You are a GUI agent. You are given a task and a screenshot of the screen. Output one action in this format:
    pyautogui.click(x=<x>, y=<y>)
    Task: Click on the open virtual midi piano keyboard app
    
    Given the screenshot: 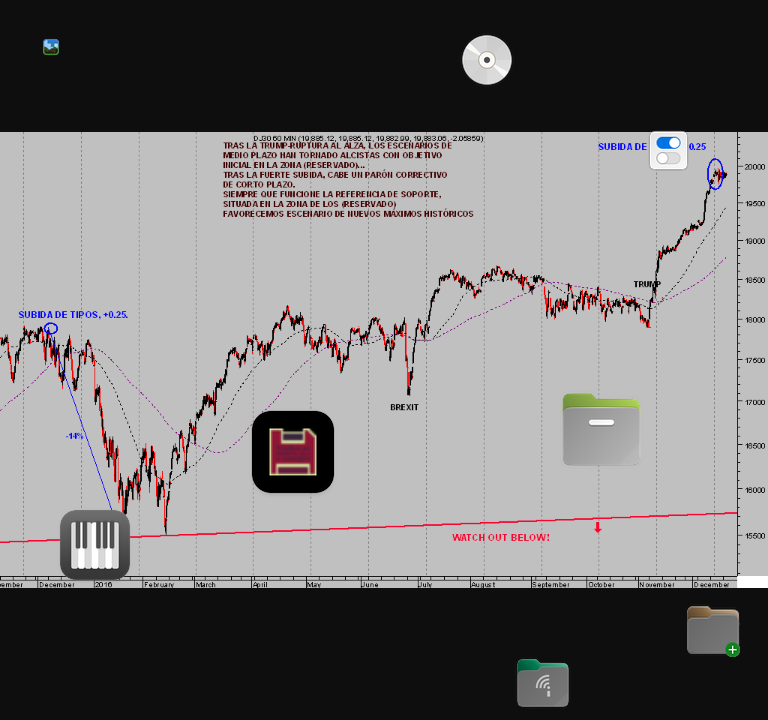 What is the action you would take?
    pyautogui.click(x=95, y=545)
    